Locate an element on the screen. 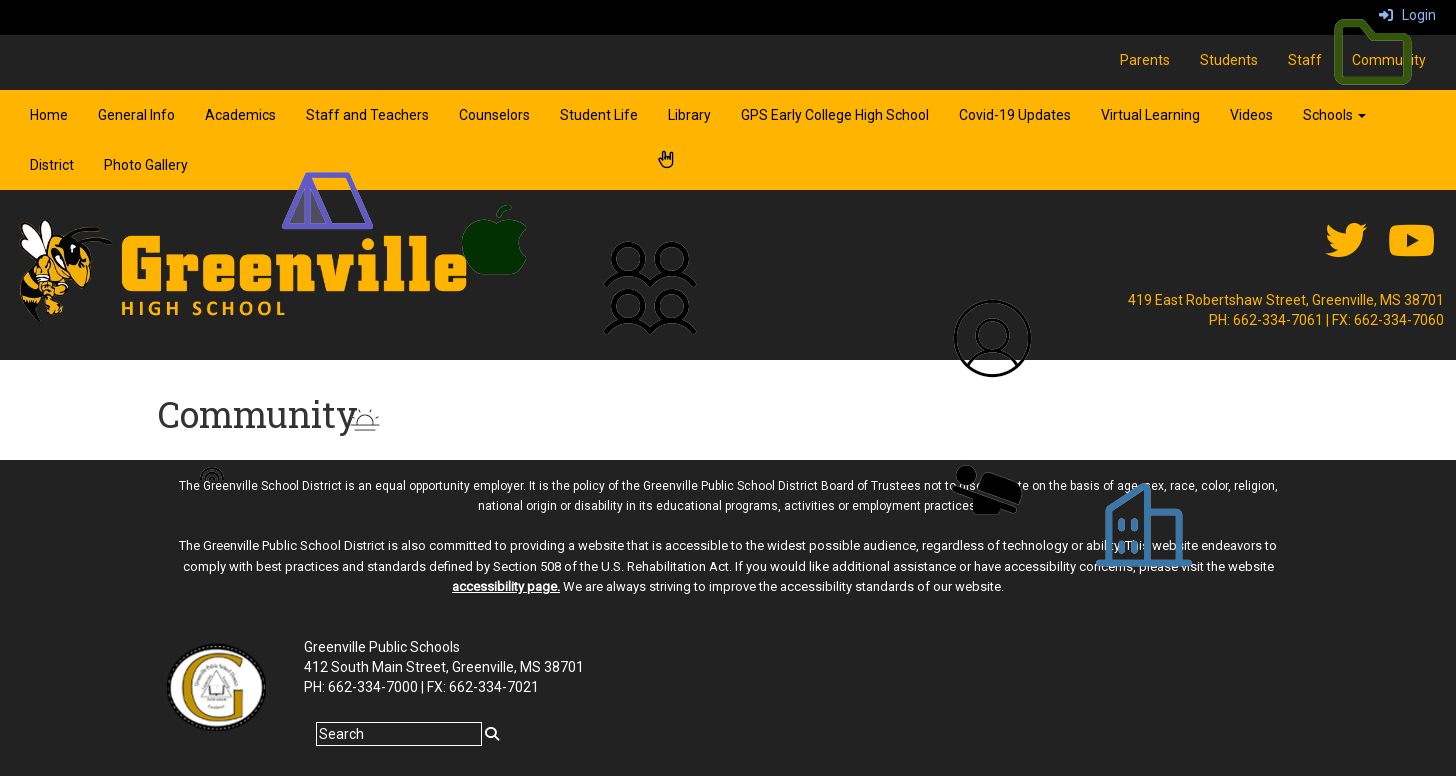 The width and height of the screenshot is (1456, 776). open file folder is located at coordinates (1373, 52).